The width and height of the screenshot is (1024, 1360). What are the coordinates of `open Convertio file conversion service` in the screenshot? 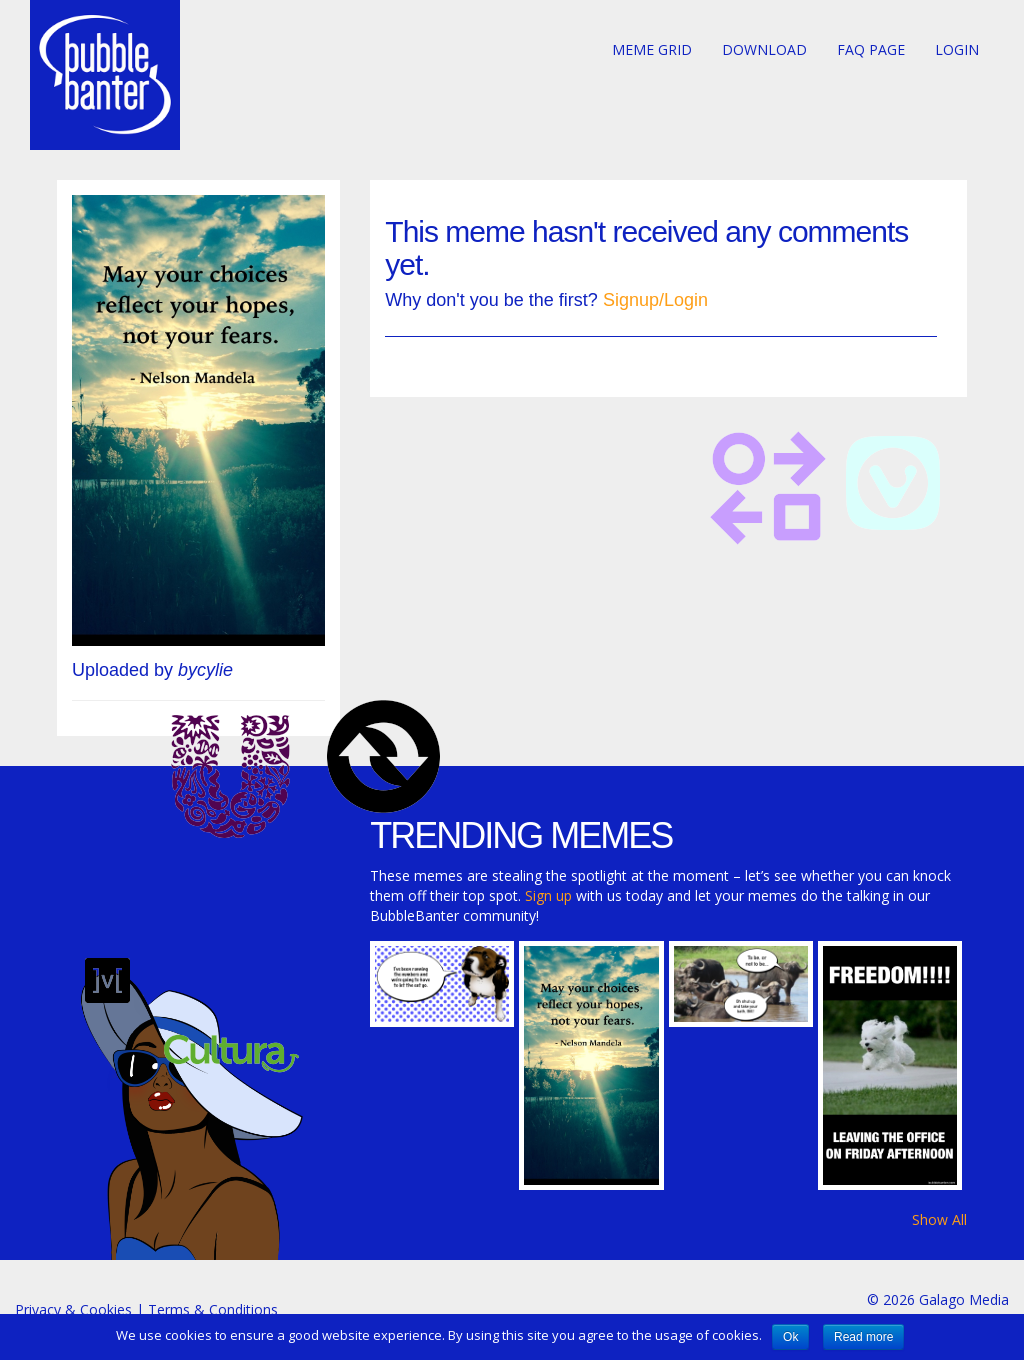 It's located at (383, 756).